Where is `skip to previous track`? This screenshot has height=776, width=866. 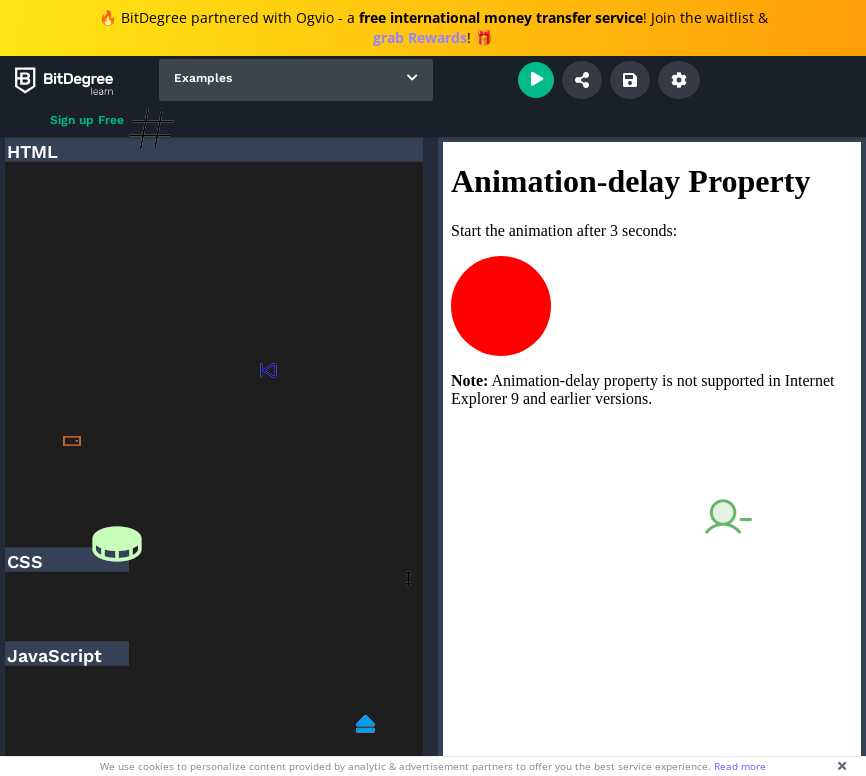
skip to previous track is located at coordinates (268, 370).